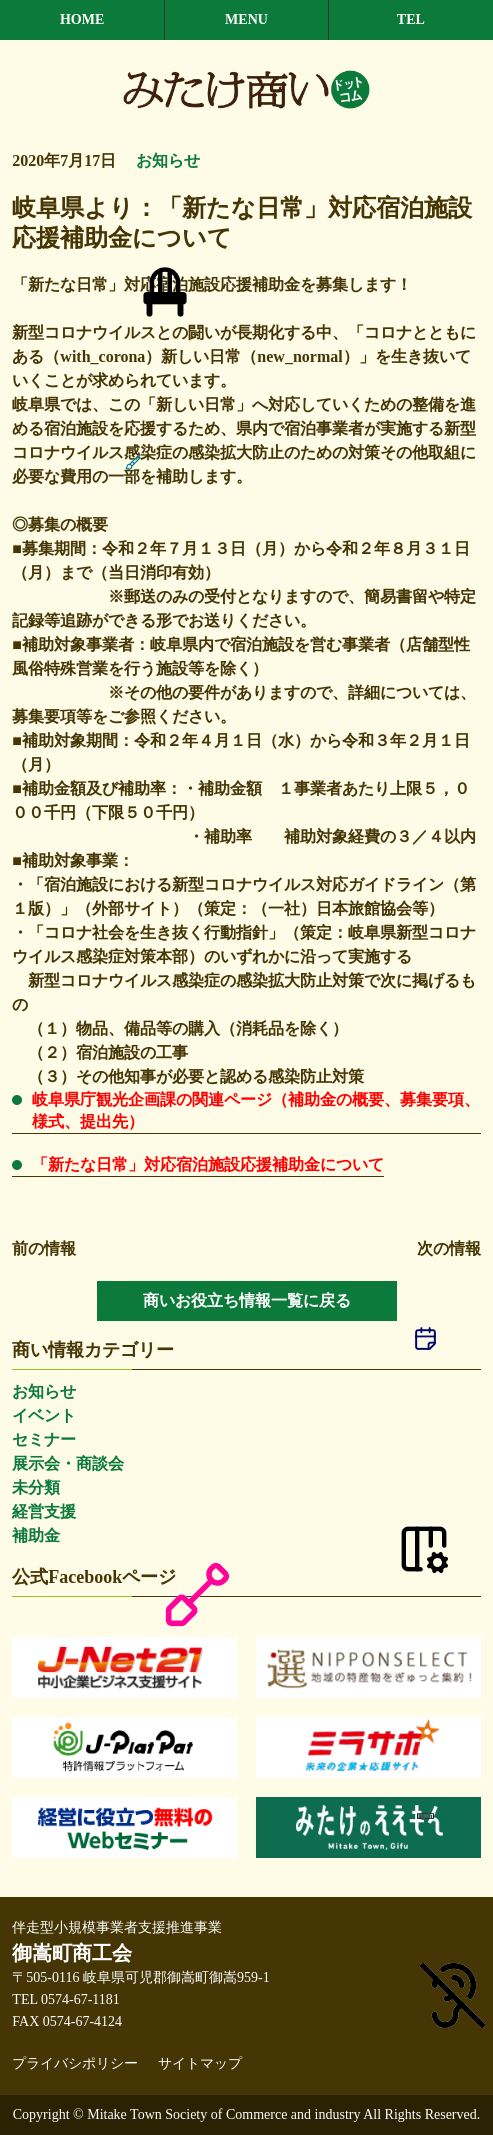  What do you see at coordinates (197, 1594) in the screenshot?
I see `access gardening or landscaping tools` at bounding box center [197, 1594].